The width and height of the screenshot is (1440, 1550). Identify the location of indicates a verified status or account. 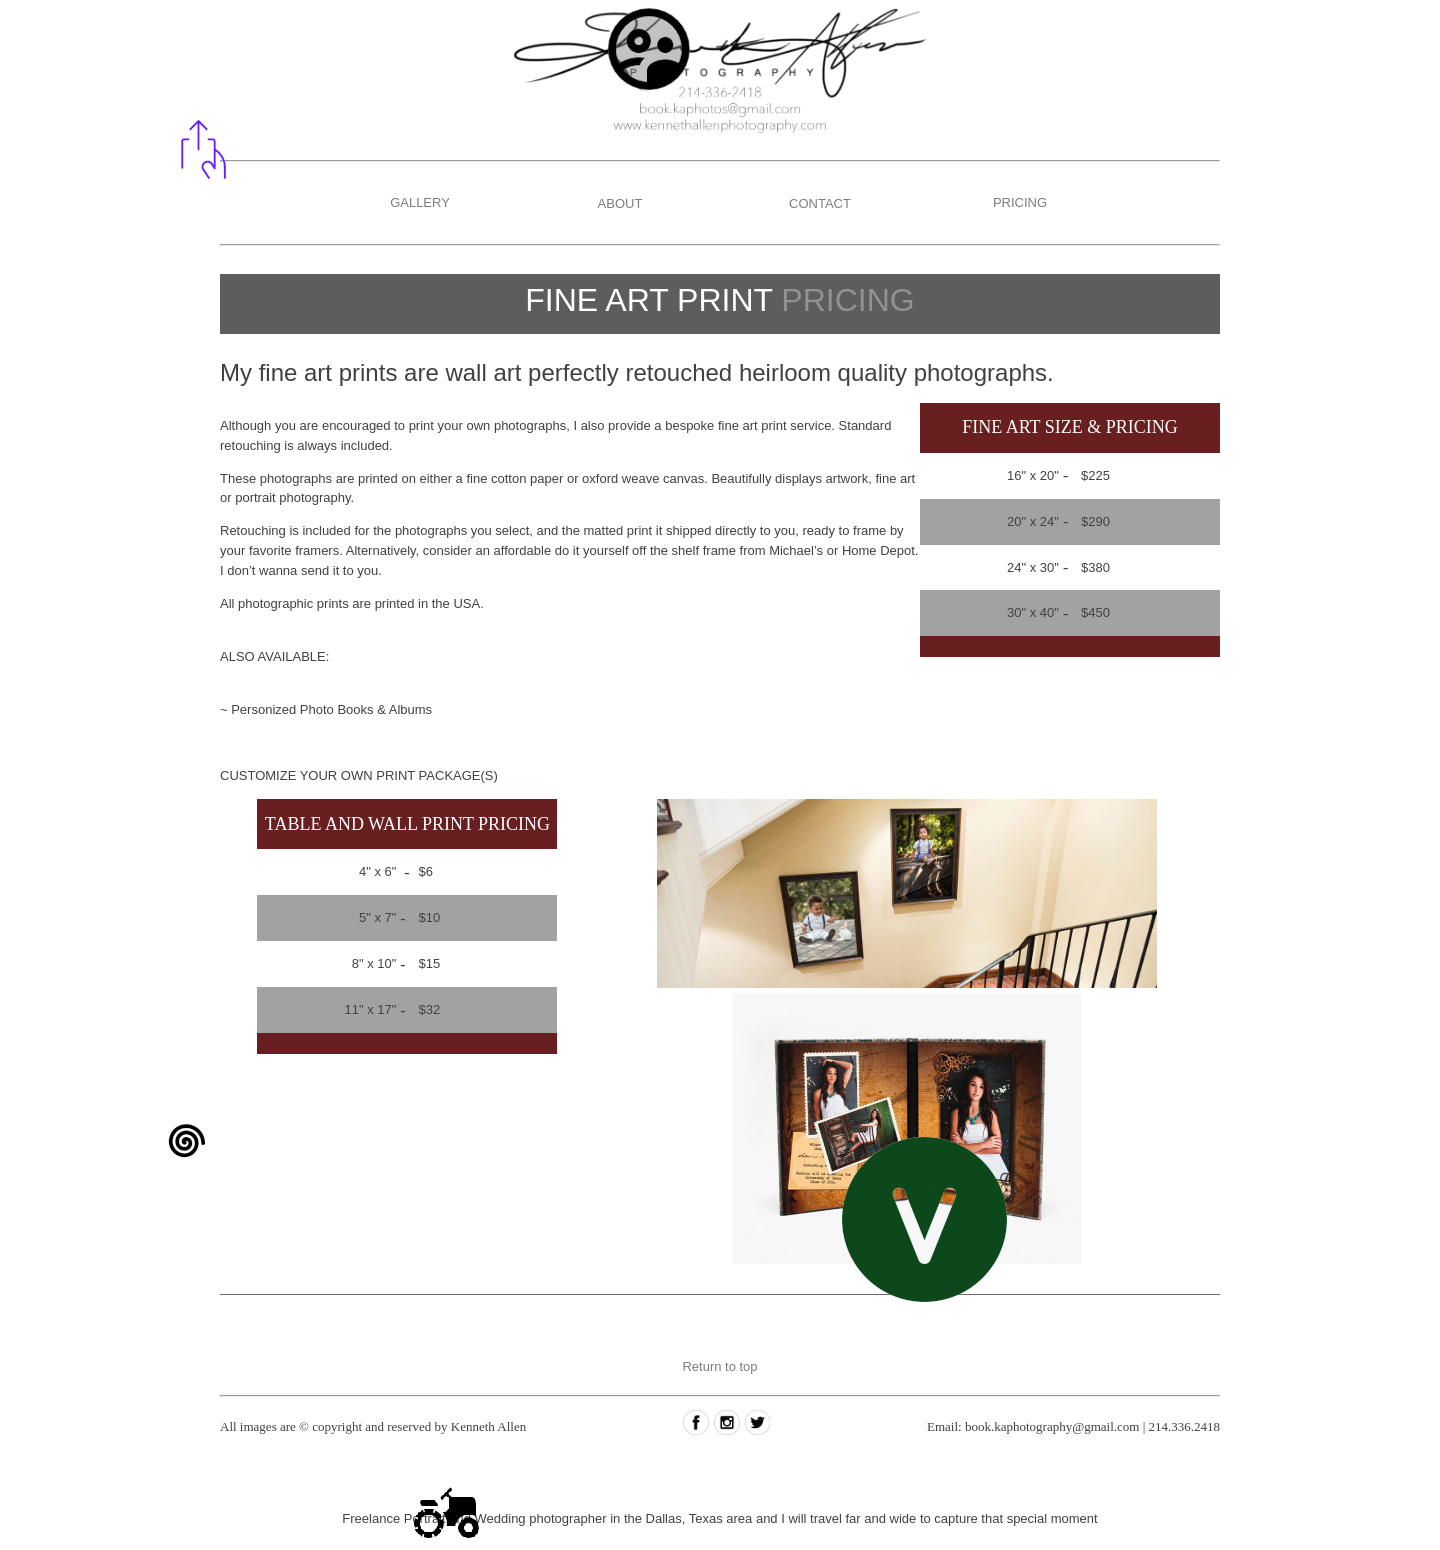
(924, 1219).